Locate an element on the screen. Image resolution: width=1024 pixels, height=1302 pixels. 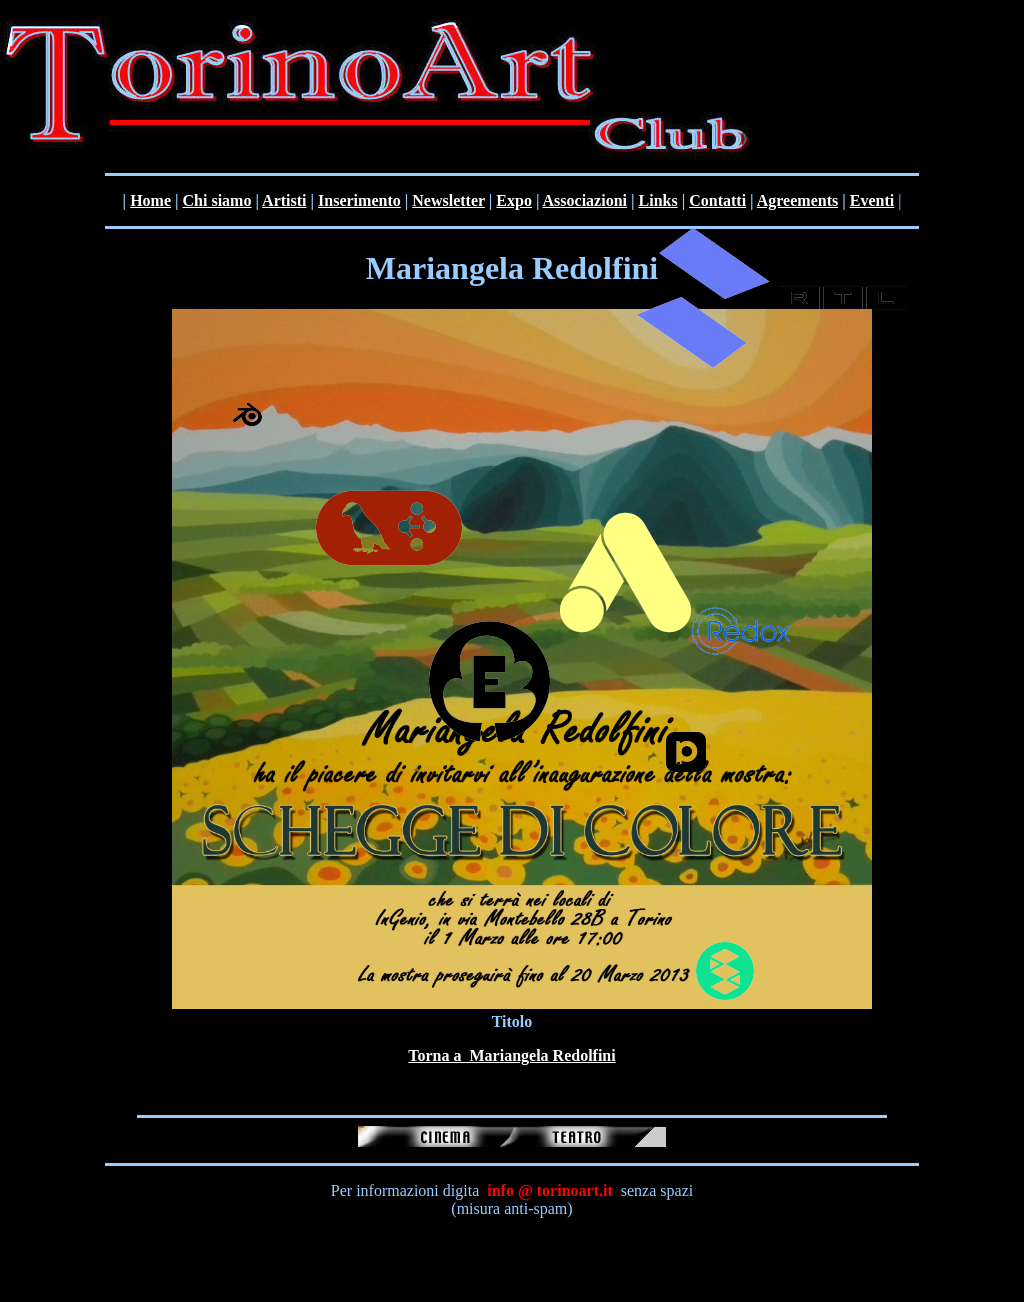
nanostores library logo is located at coordinates (703, 298).